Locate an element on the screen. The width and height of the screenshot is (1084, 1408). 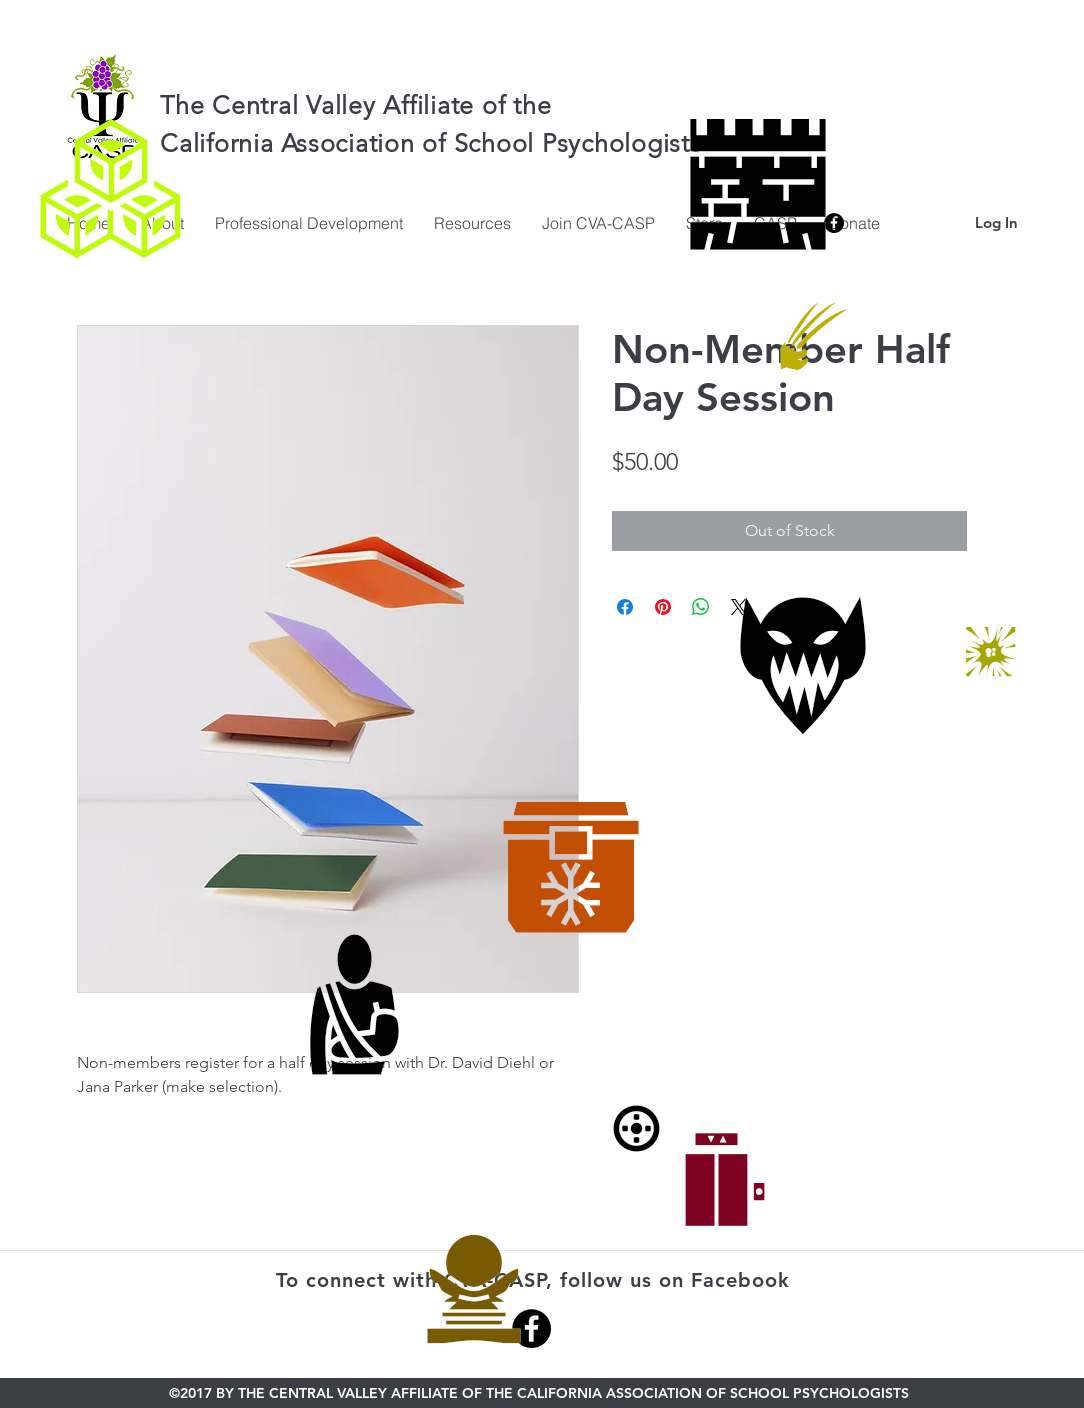
access shrine or spiritual location features is located at coordinates (474, 1289).